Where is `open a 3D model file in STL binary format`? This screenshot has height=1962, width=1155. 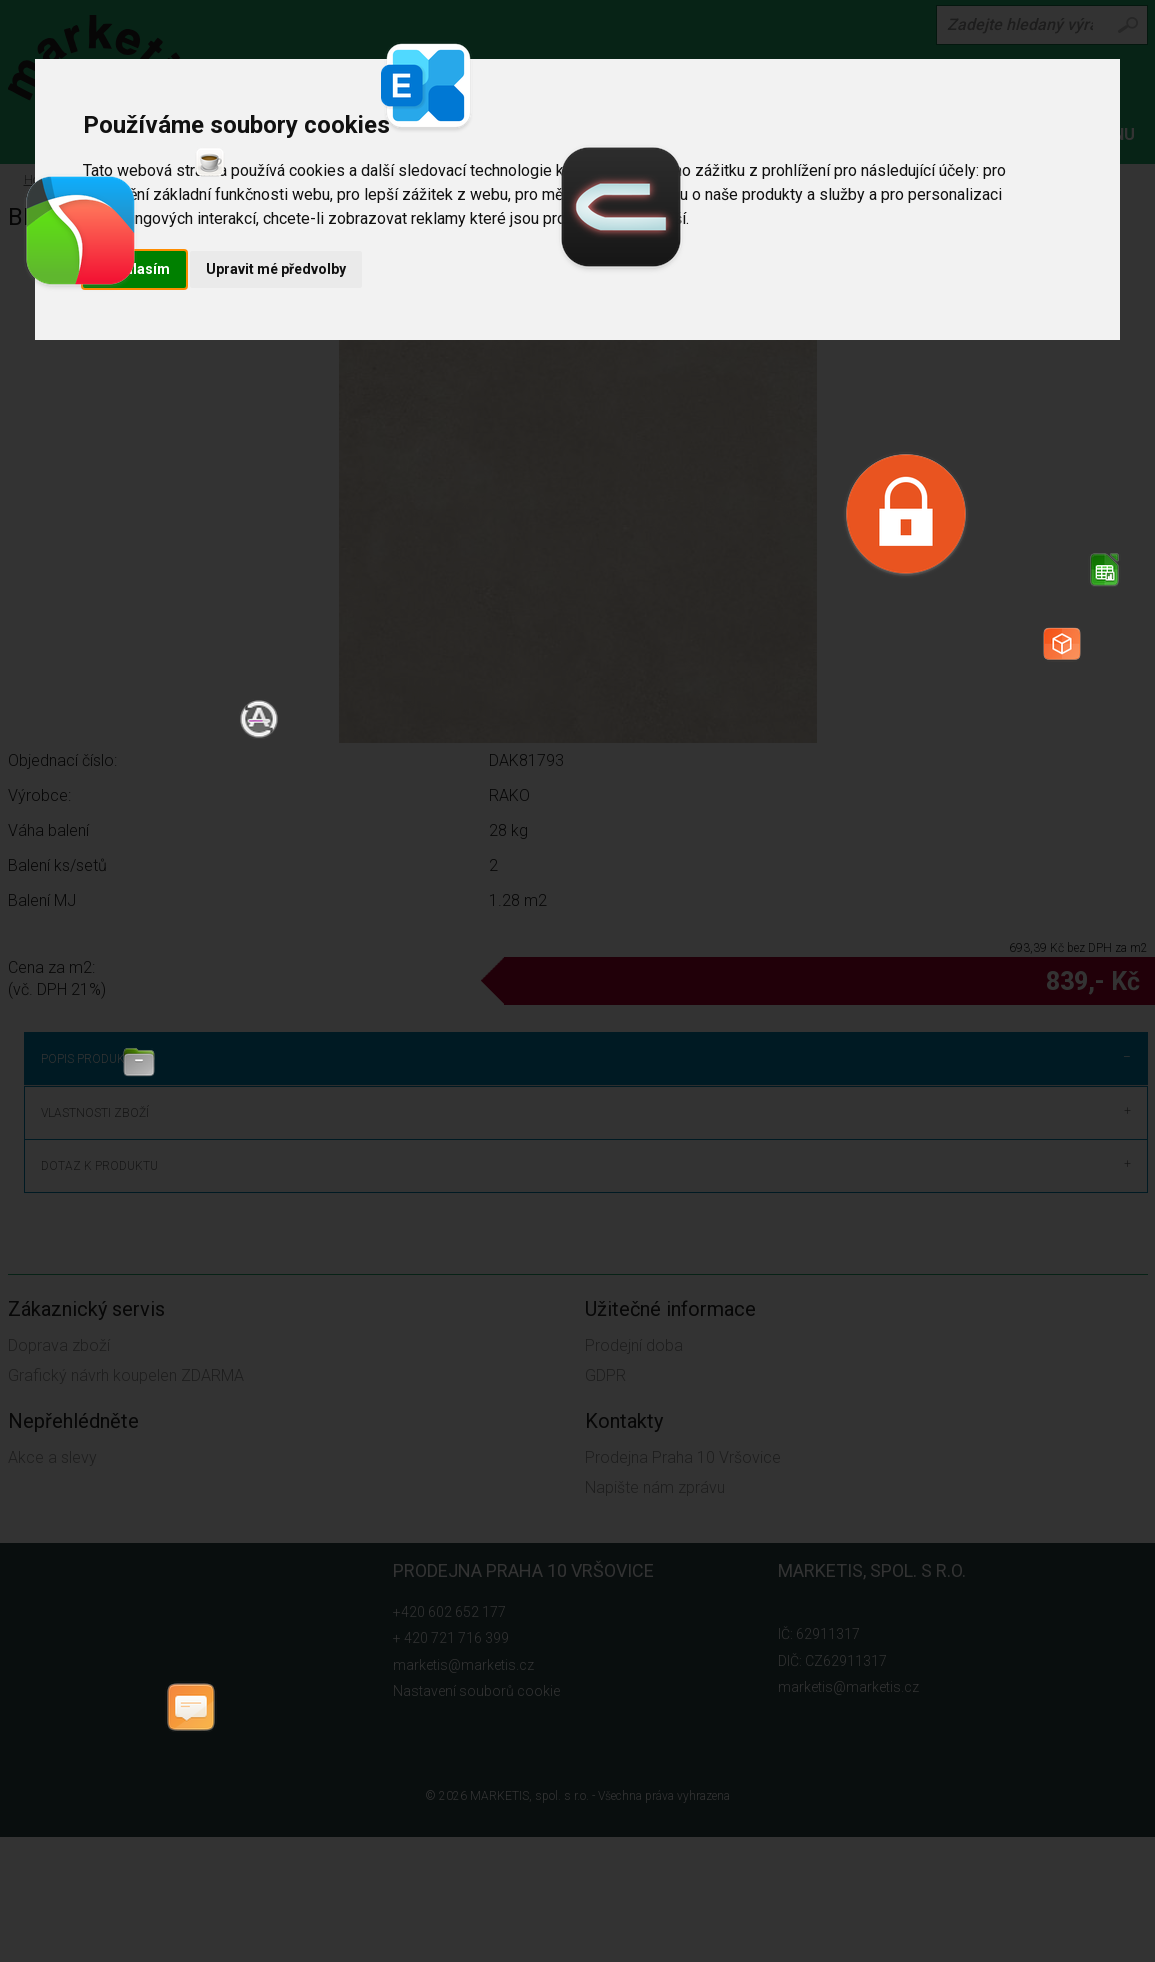
open a 3D model file in STL binary format is located at coordinates (1062, 643).